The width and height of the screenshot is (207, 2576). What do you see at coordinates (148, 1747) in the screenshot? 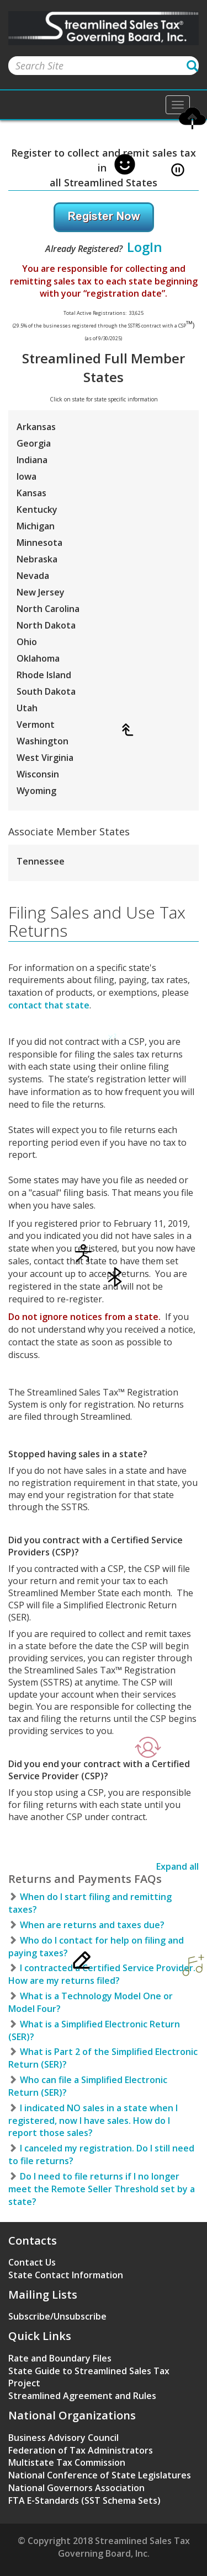
I see `switch between user accounts` at bounding box center [148, 1747].